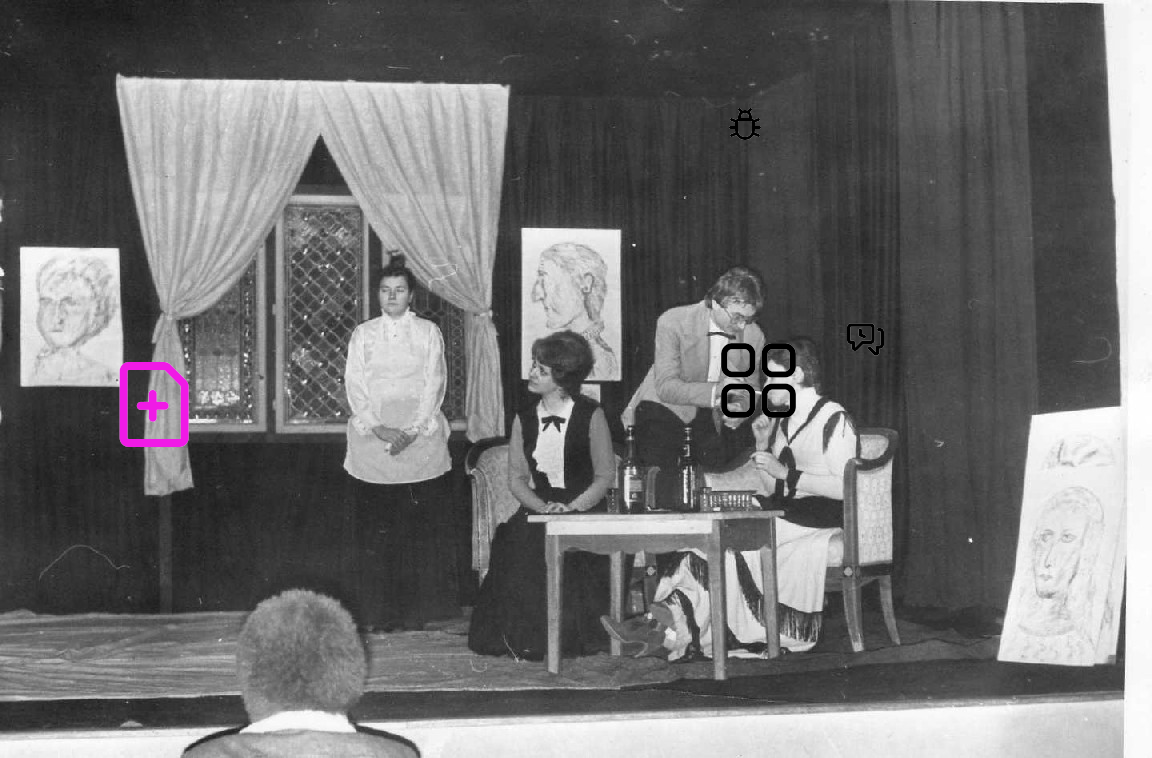 This screenshot has height=758, width=1152. Describe the element at coordinates (151, 404) in the screenshot. I see `add a new file` at that location.